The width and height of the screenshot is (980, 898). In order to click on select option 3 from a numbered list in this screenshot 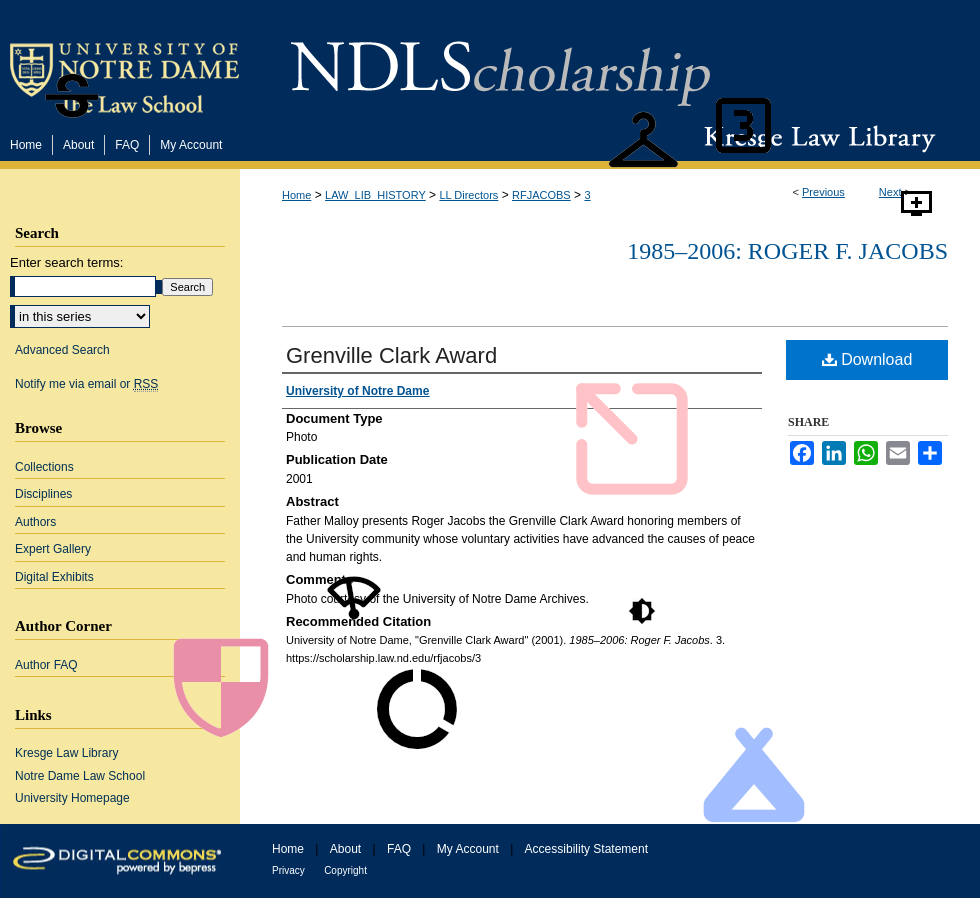, I will do `click(743, 125)`.